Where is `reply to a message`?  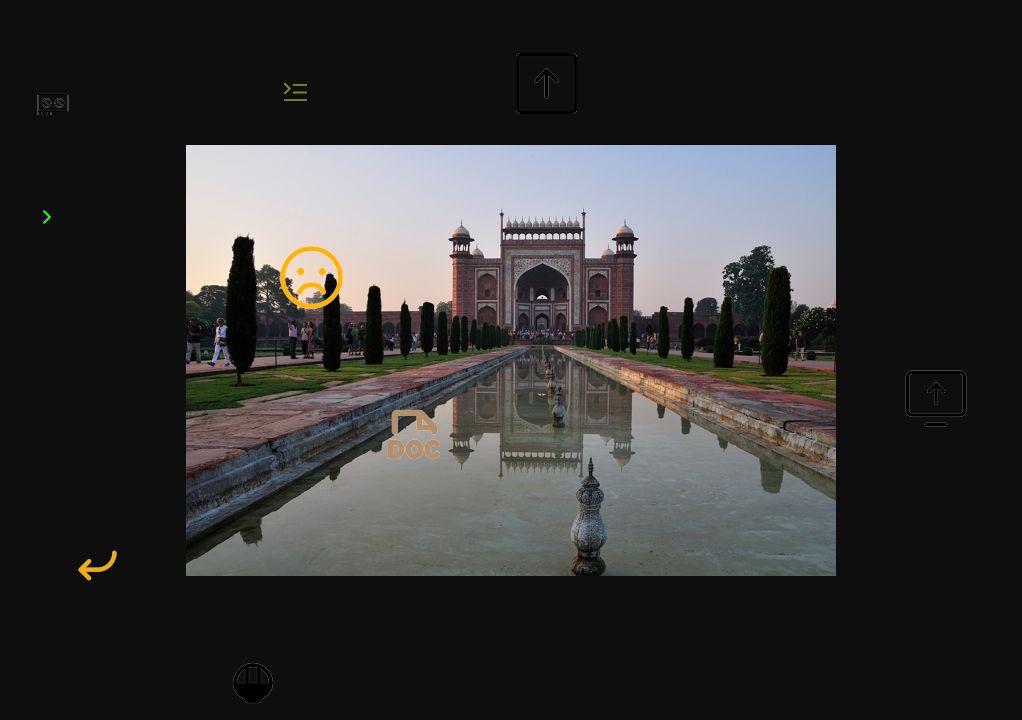 reply to a message is located at coordinates (97, 565).